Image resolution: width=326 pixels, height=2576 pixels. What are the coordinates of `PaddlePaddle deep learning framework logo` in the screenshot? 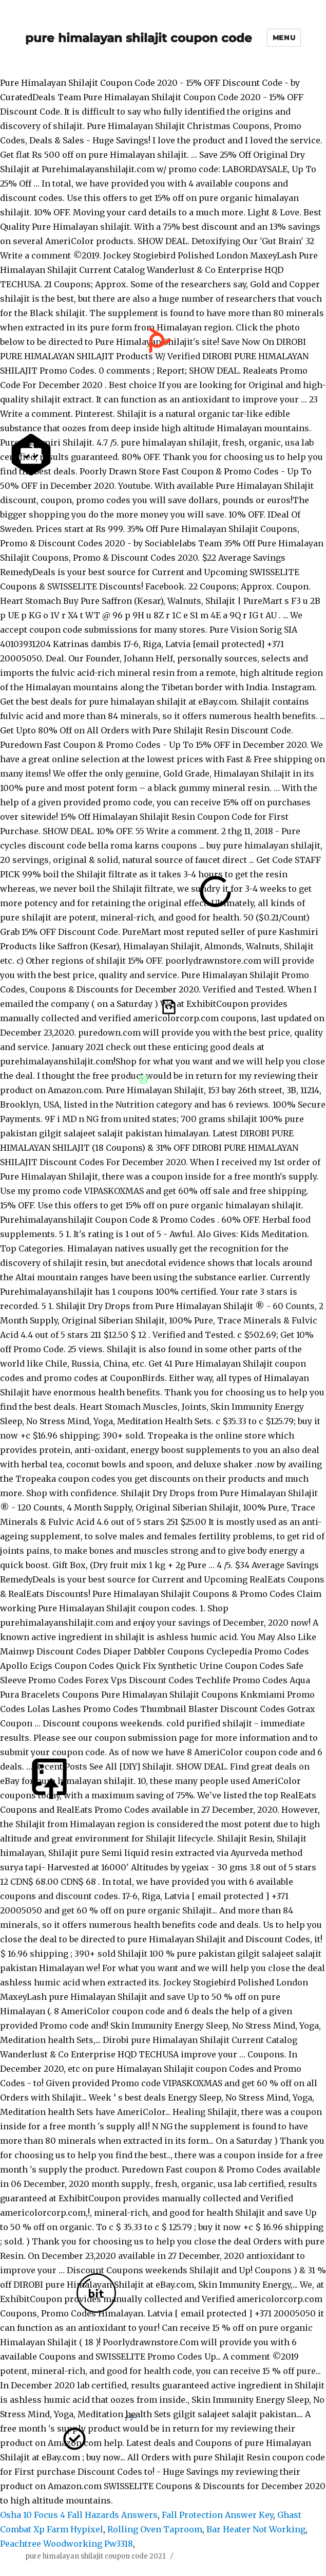 It's located at (130, 2417).